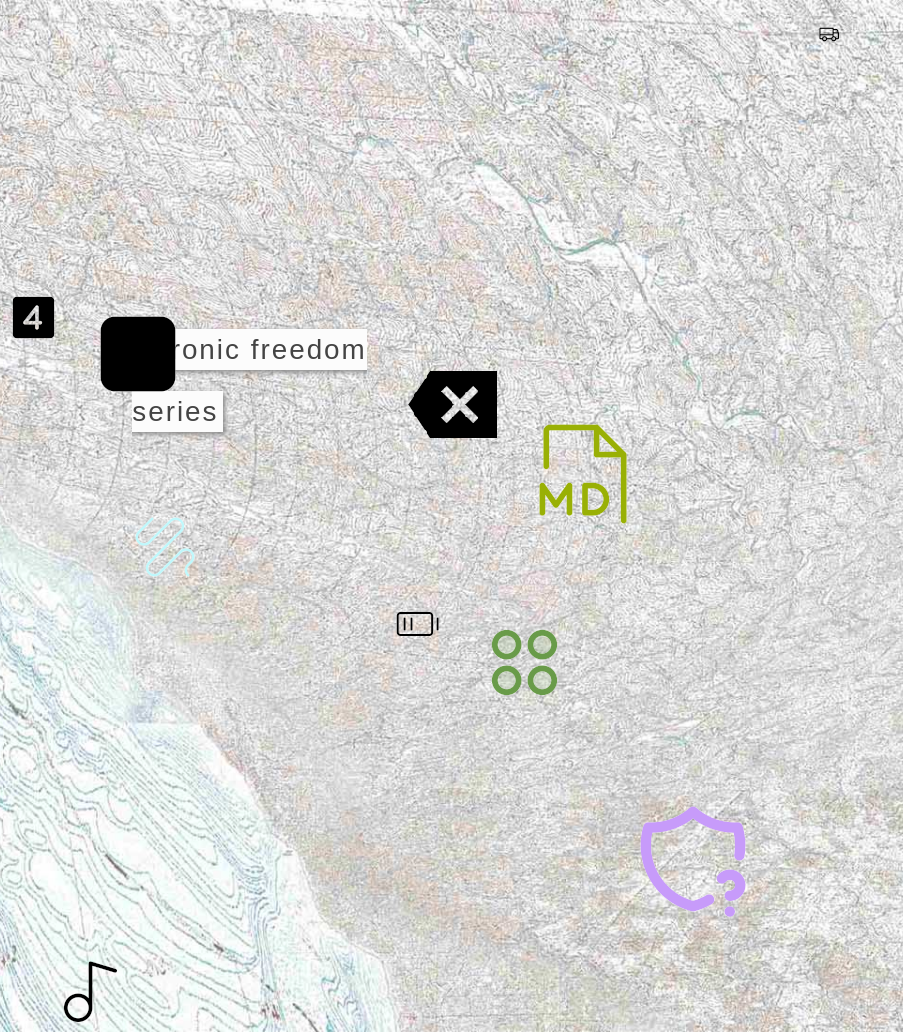  What do you see at coordinates (524, 662) in the screenshot?
I see `open app grid or menu` at bounding box center [524, 662].